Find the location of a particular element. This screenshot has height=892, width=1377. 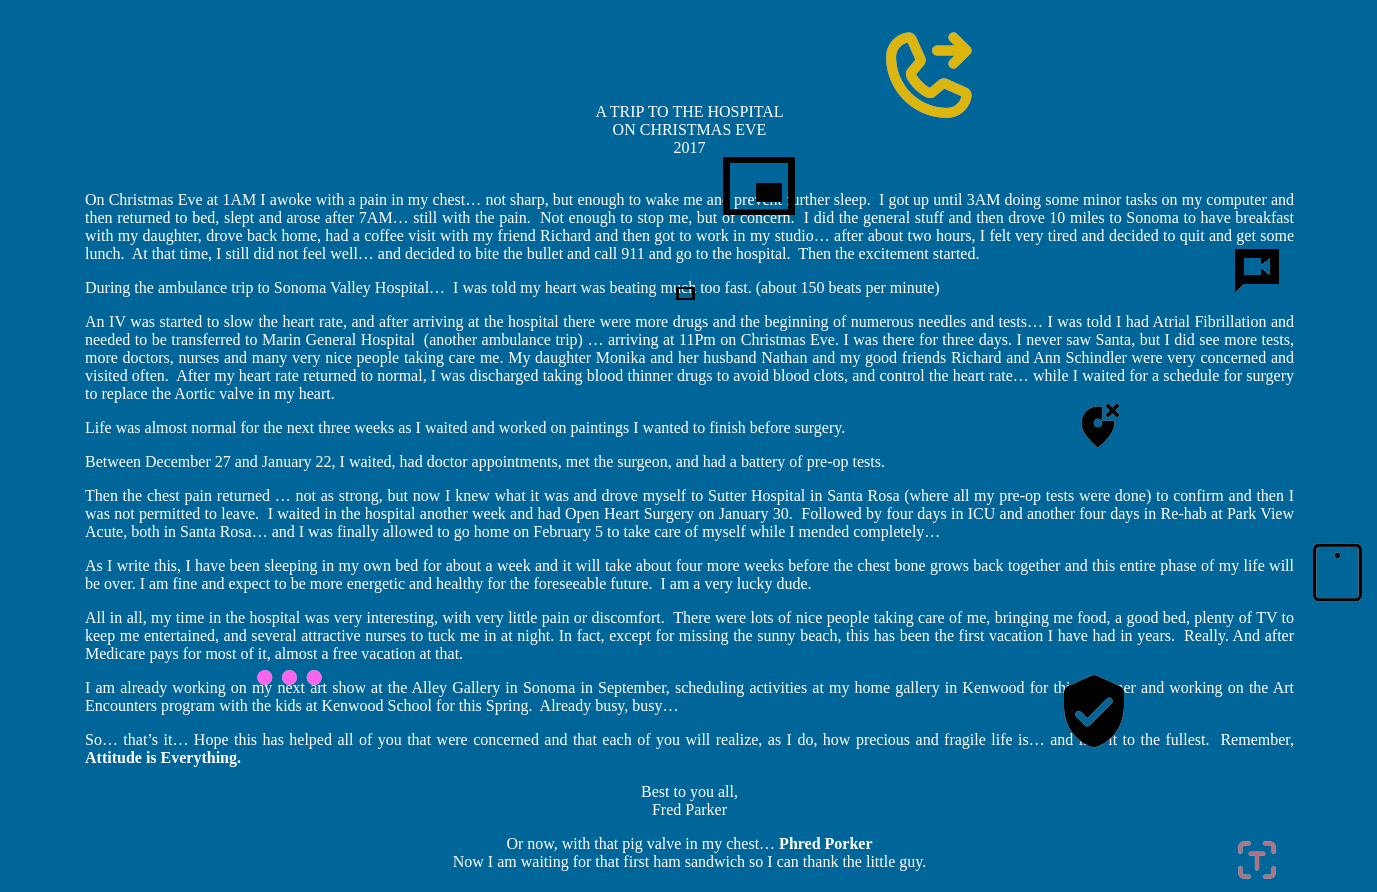

scan image to extract text is located at coordinates (1257, 860).